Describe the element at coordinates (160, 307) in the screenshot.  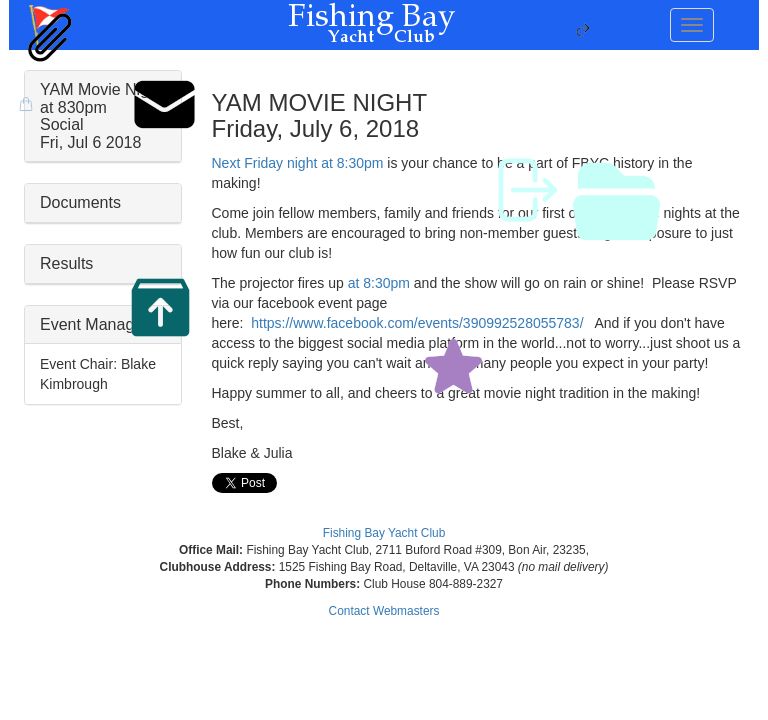
I see `upload file to storage` at that location.